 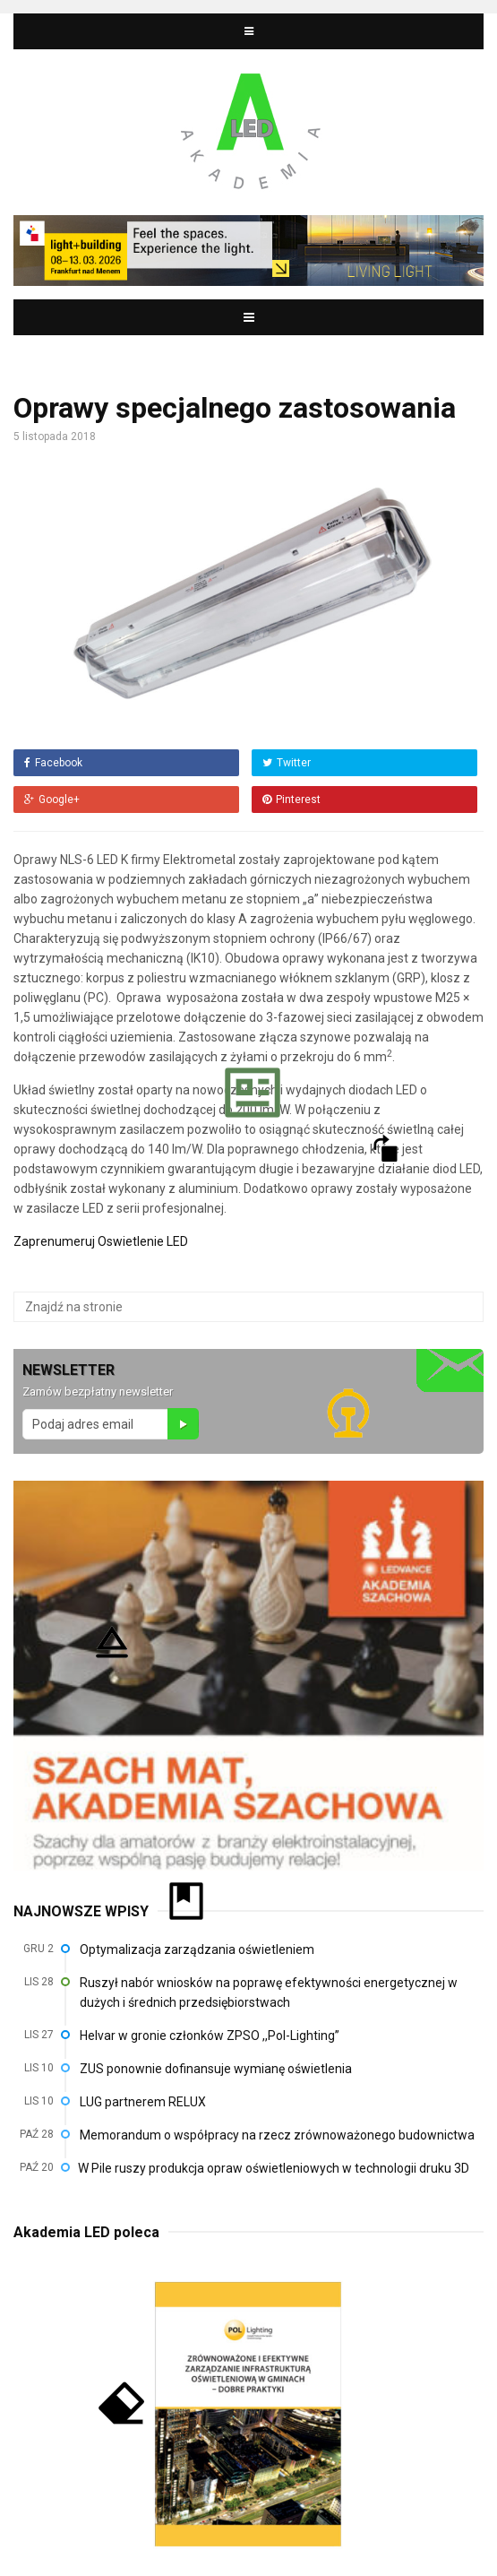 What do you see at coordinates (186, 1901) in the screenshot?
I see `view bookmarked file` at bounding box center [186, 1901].